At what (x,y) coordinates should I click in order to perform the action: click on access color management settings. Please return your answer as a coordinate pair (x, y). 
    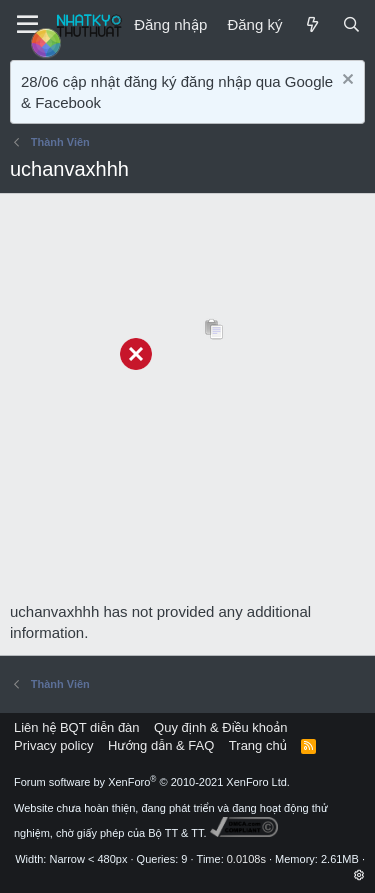
    Looking at the image, I should click on (46, 43).